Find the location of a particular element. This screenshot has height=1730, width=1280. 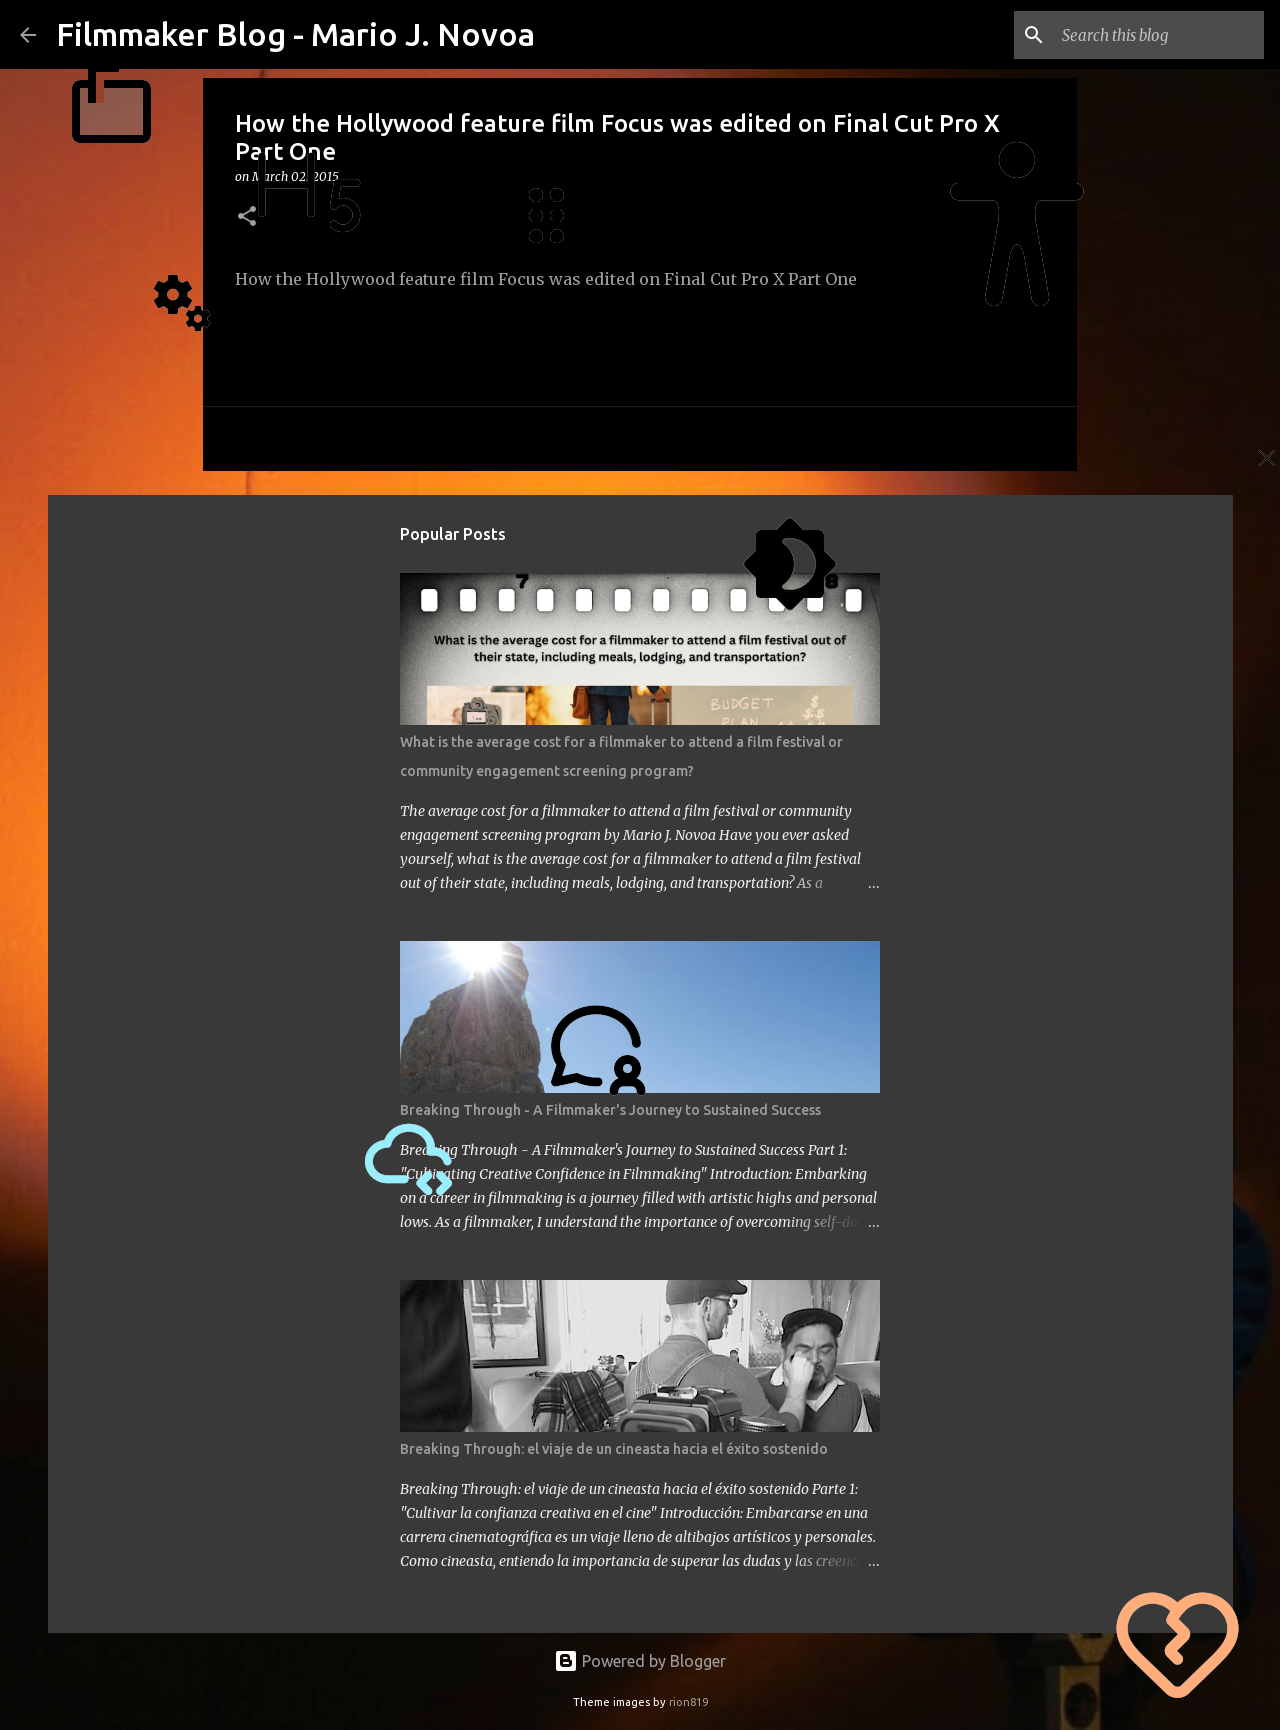

view conversation with a specific contact is located at coordinates (596, 1046).